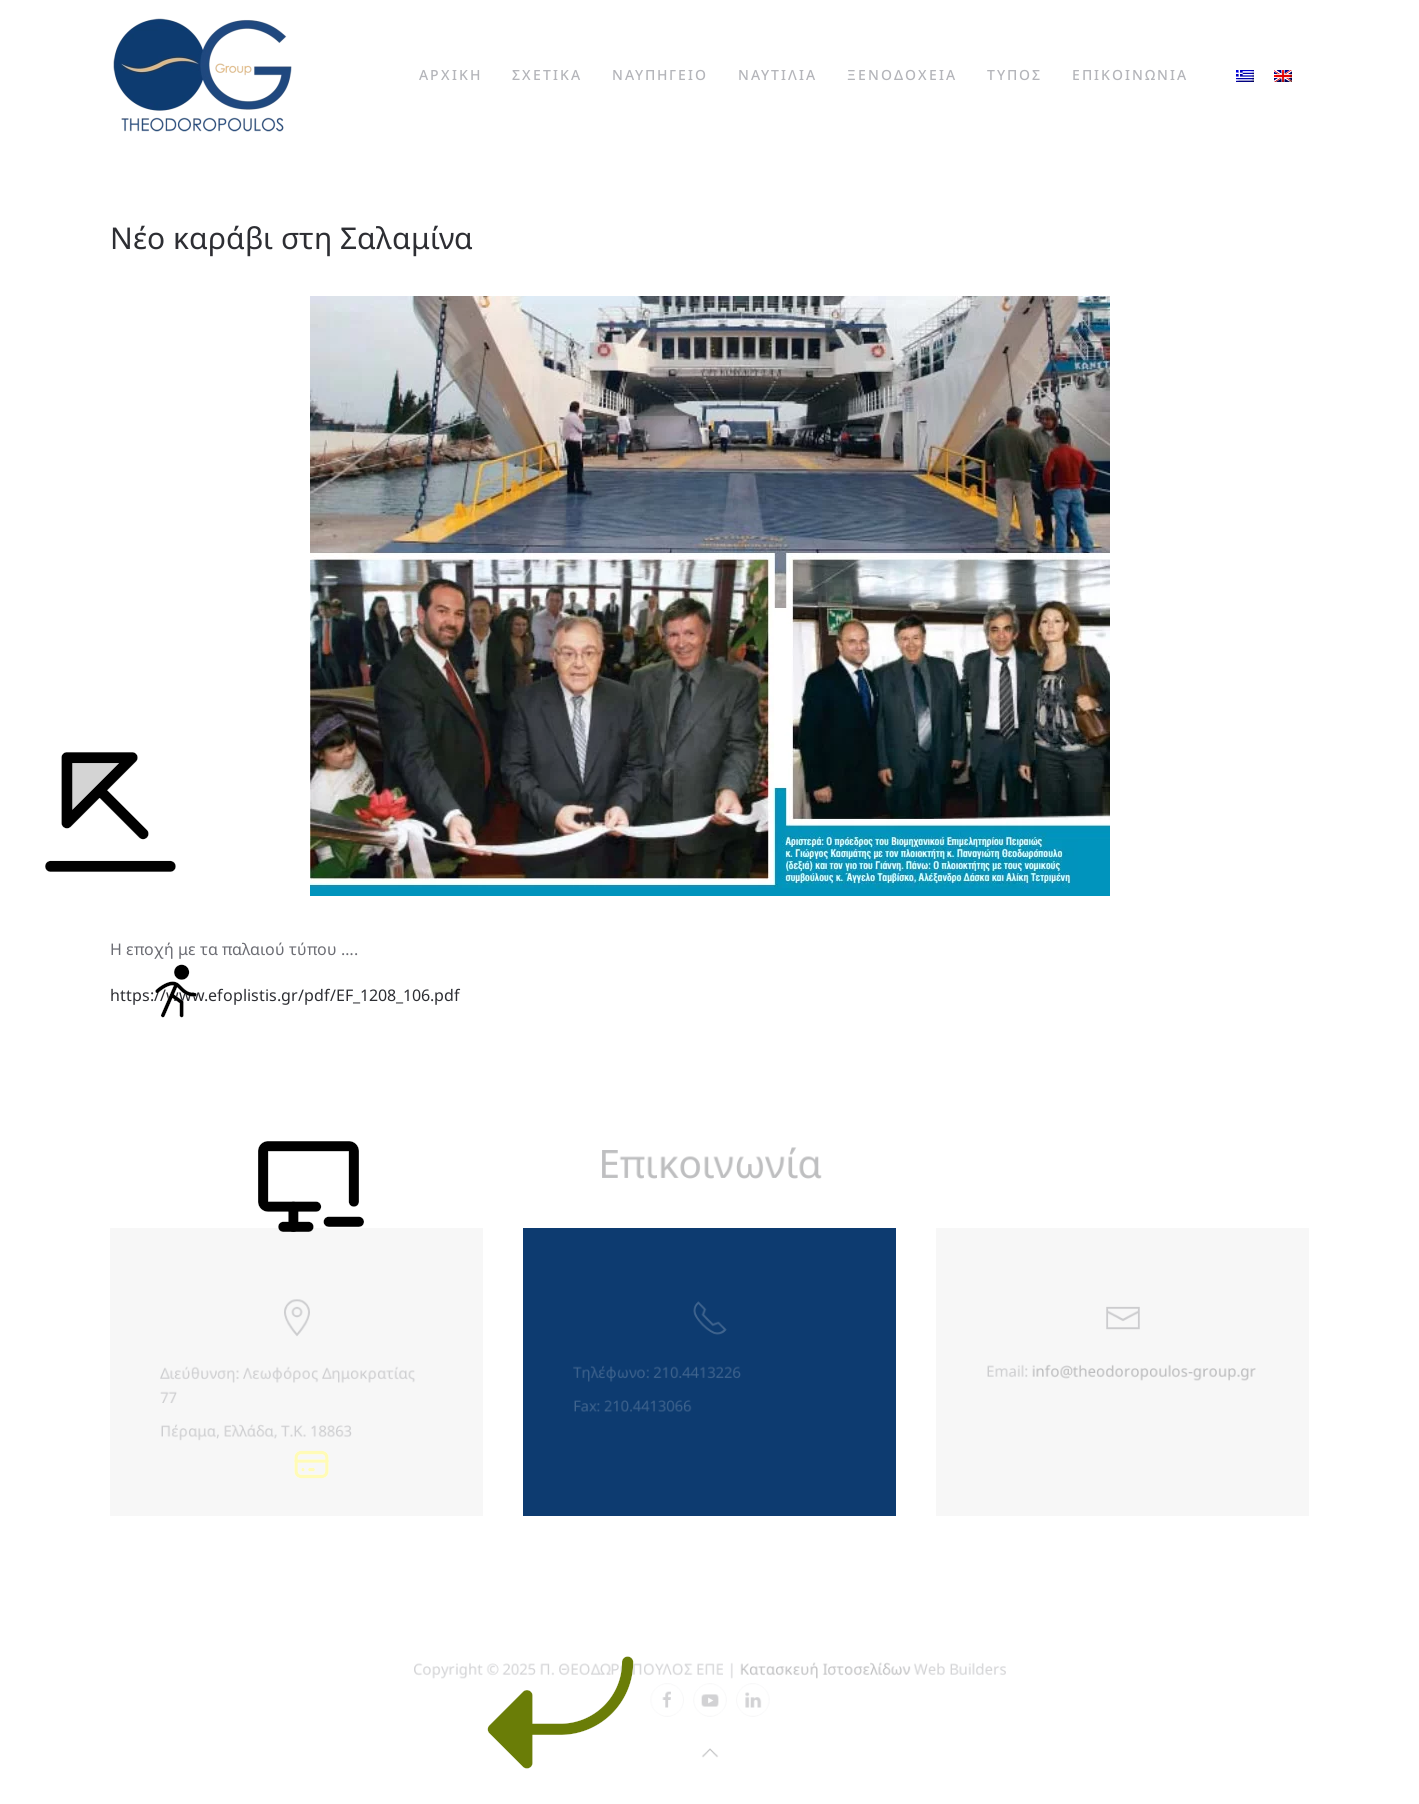 The image size is (1419, 1804). I want to click on switch to walking directions, so click(176, 991).